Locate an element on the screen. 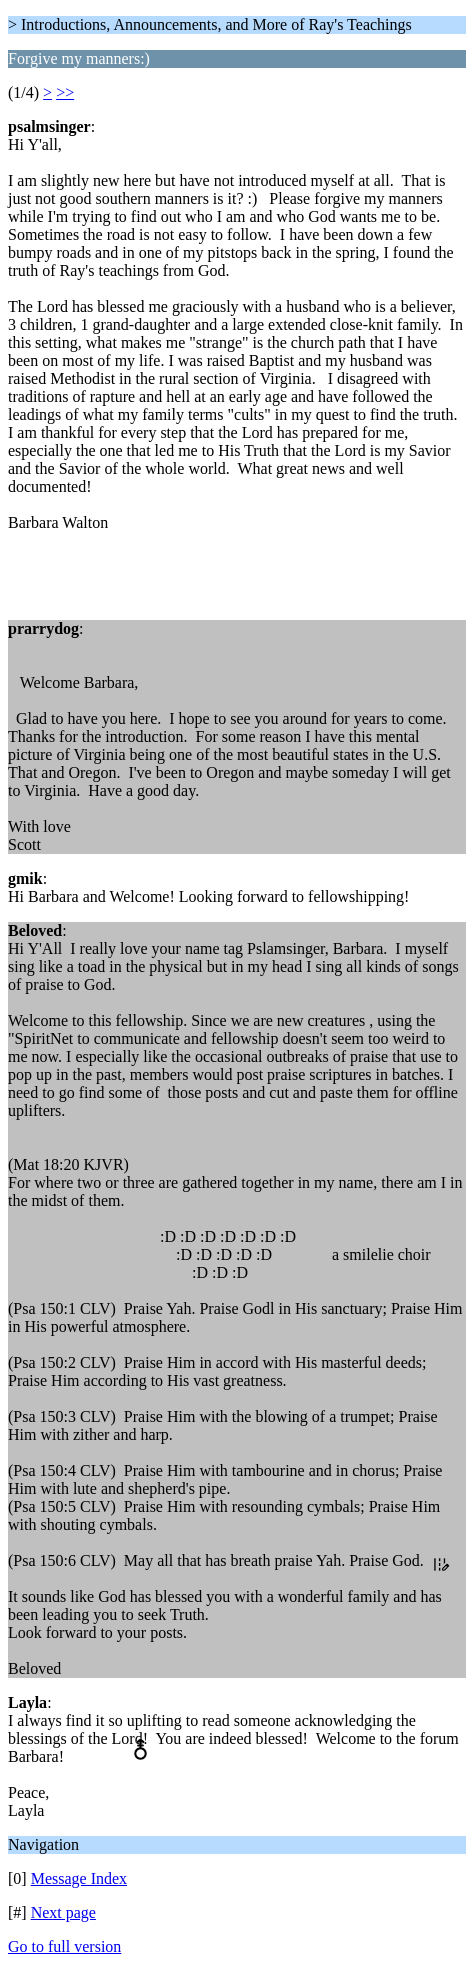 The height and width of the screenshot is (1964, 474). indicates vertical mars symbol or transgender male gender identity is located at coordinates (140, 1749).